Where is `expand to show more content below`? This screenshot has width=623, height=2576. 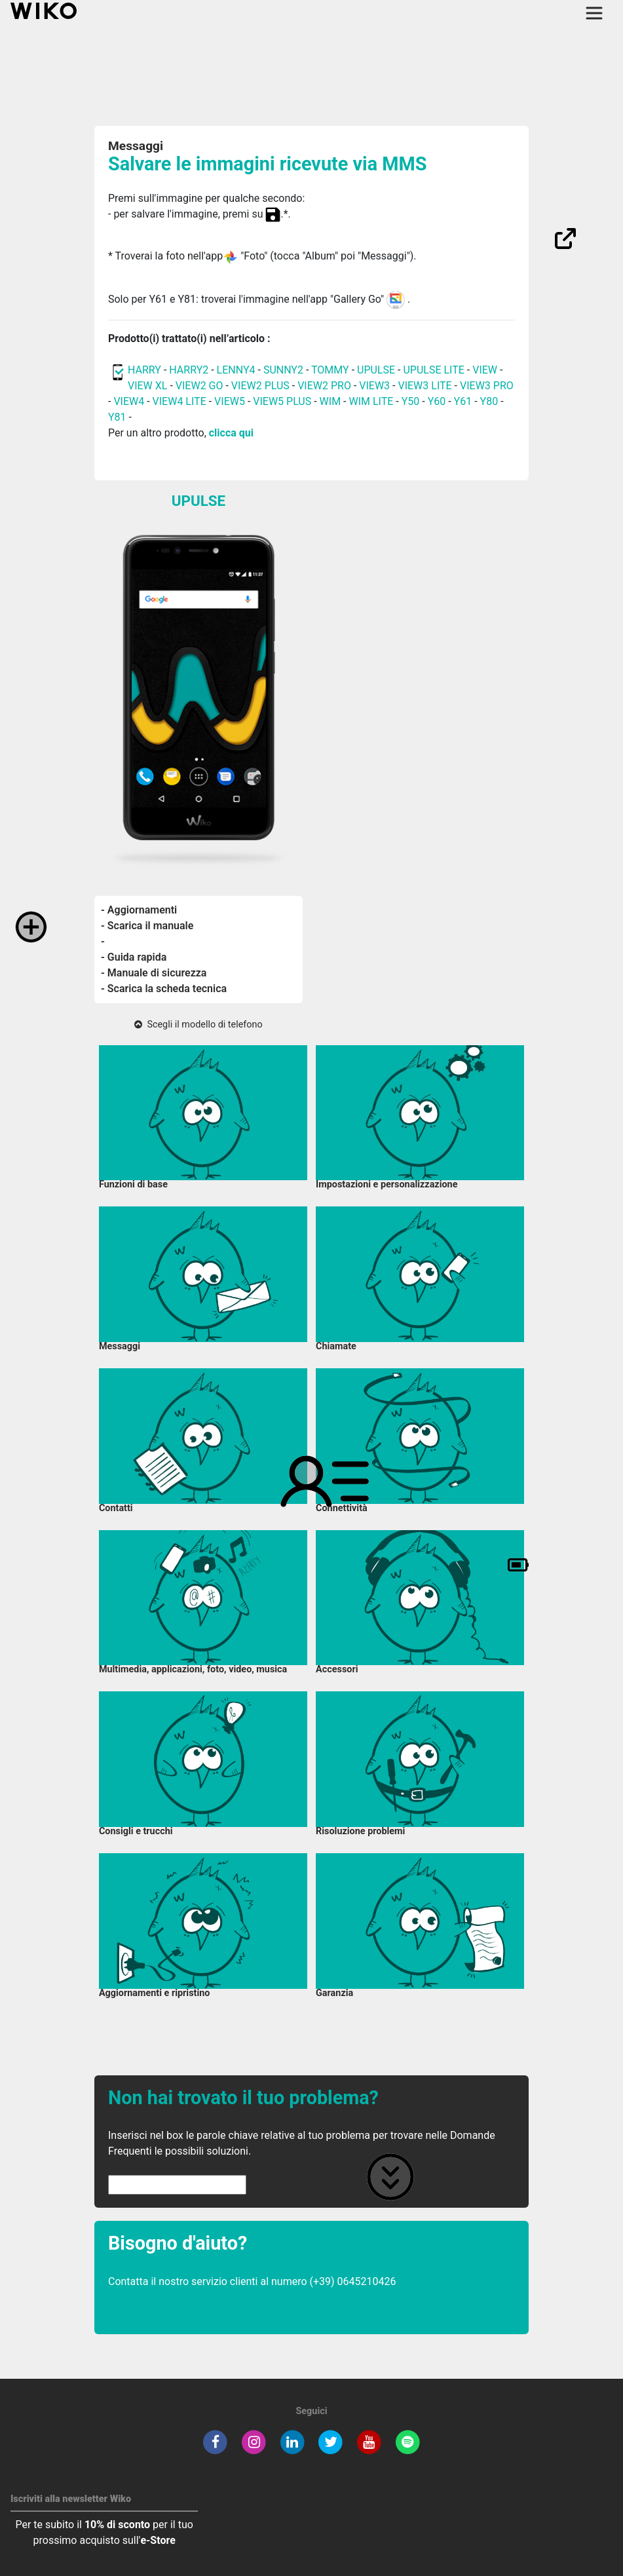
expand to show more content below is located at coordinates (390, 2177).